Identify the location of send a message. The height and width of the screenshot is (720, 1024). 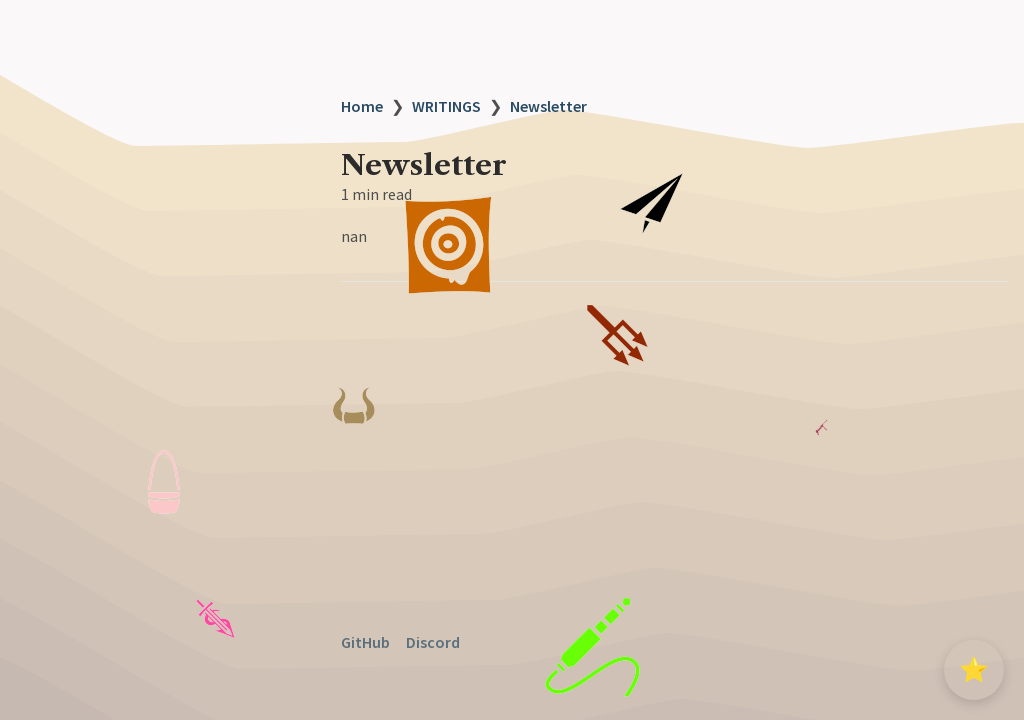
(651, 203).